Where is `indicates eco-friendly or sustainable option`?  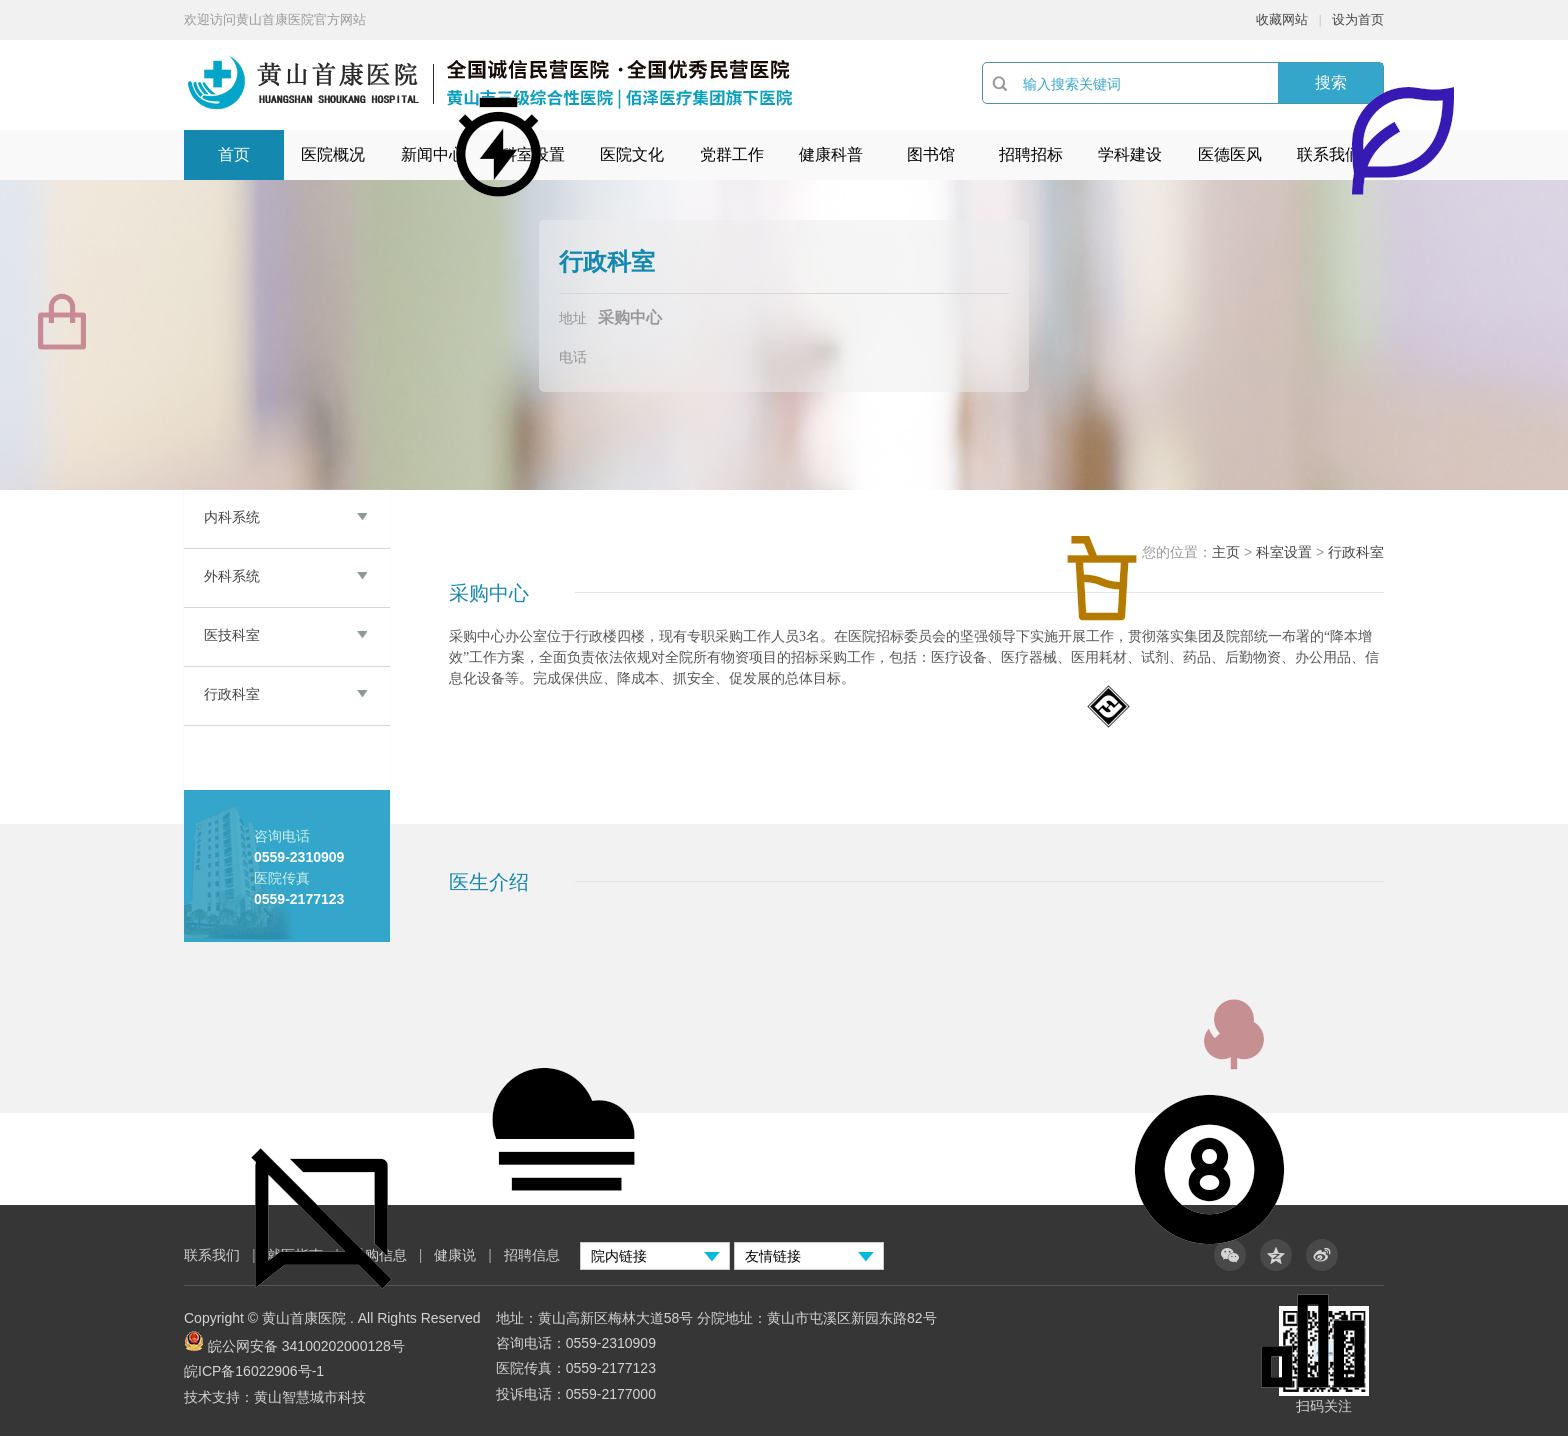 indicates eco-friendly or sustainable option is located at coordinates (1403, 138).